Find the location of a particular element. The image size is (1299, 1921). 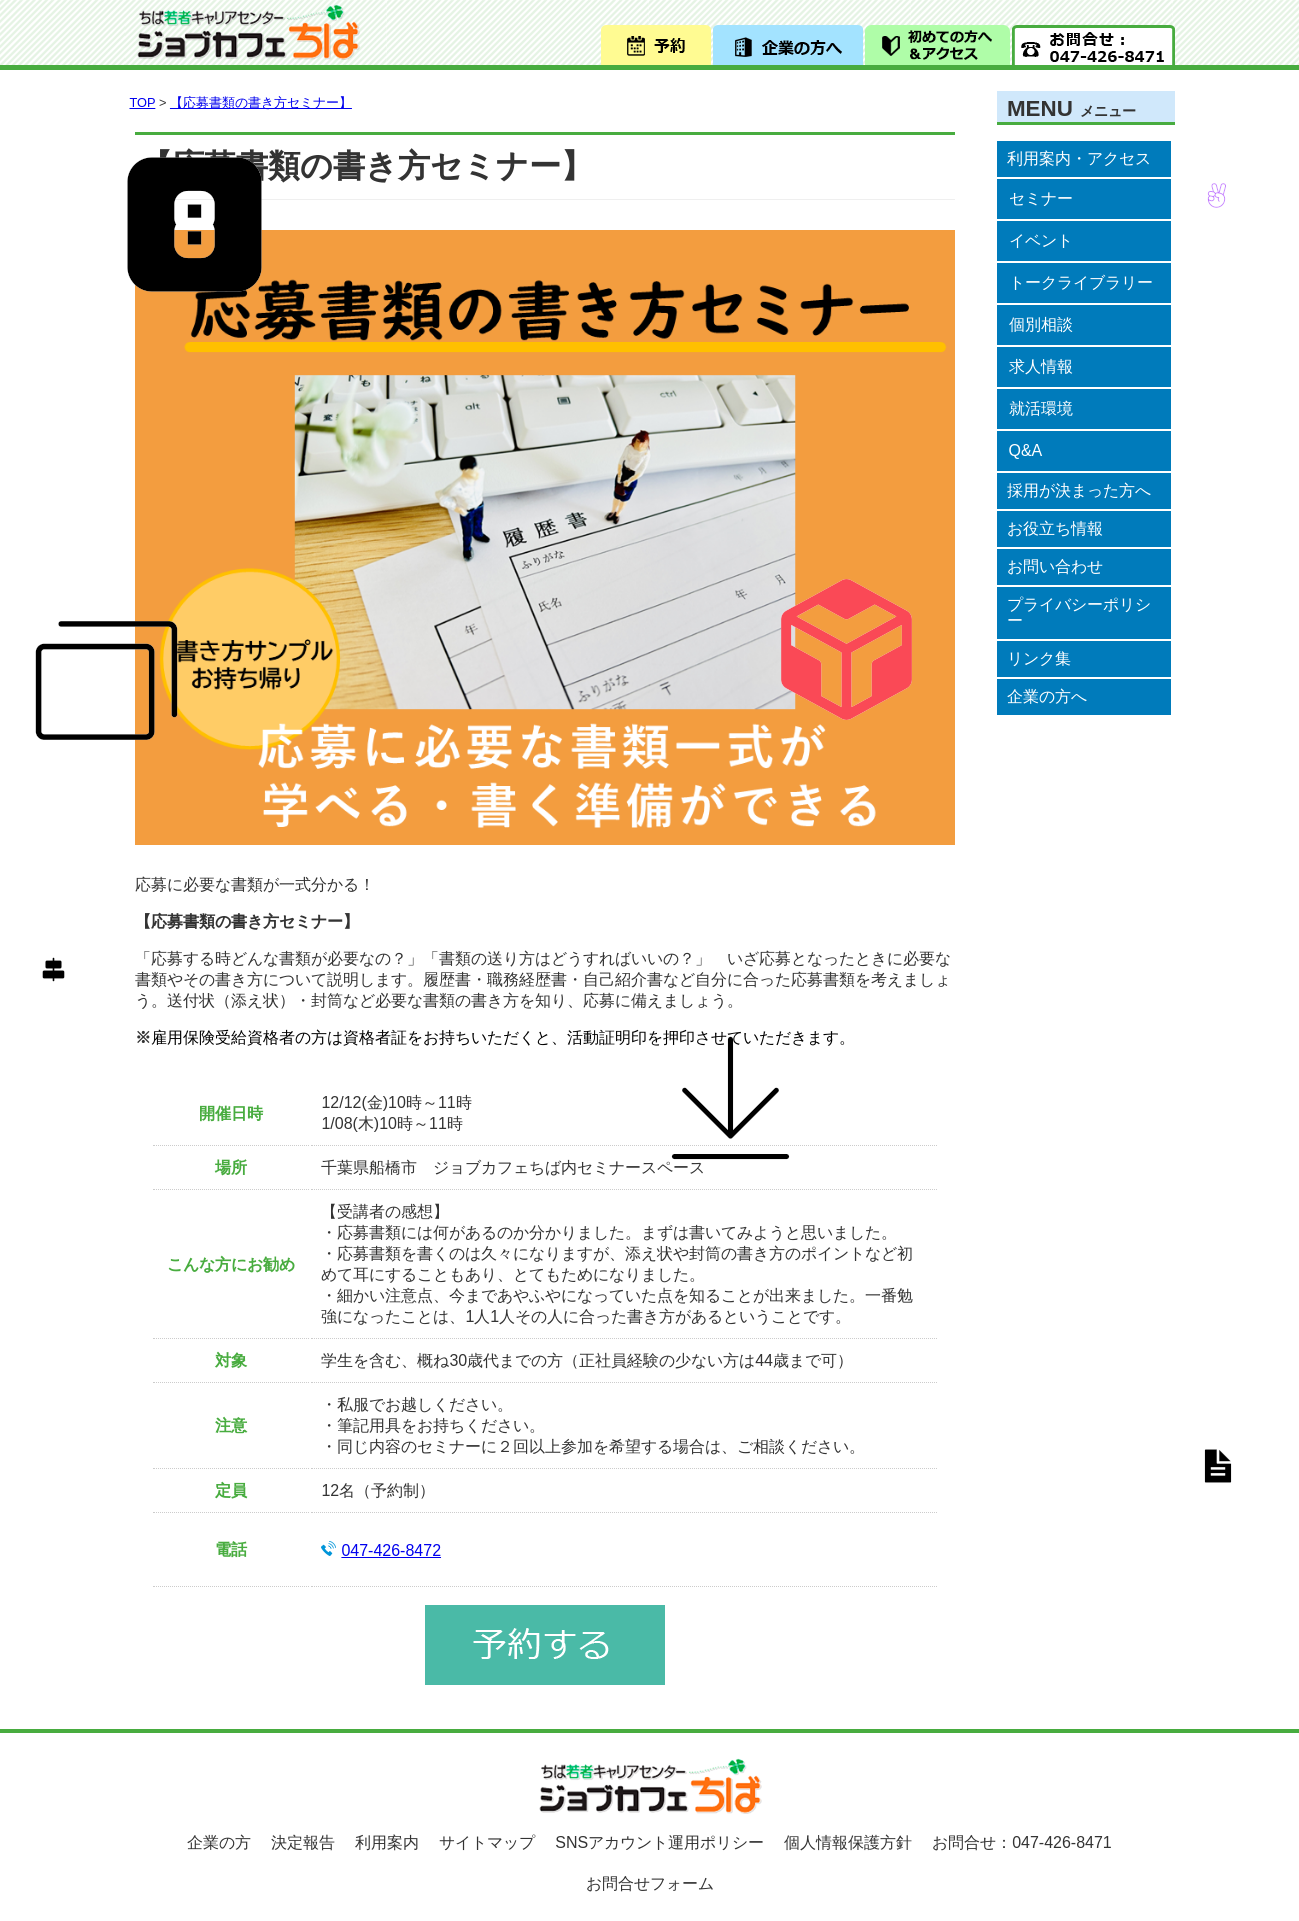

download a file or document is located at coordinates (730, 1100).